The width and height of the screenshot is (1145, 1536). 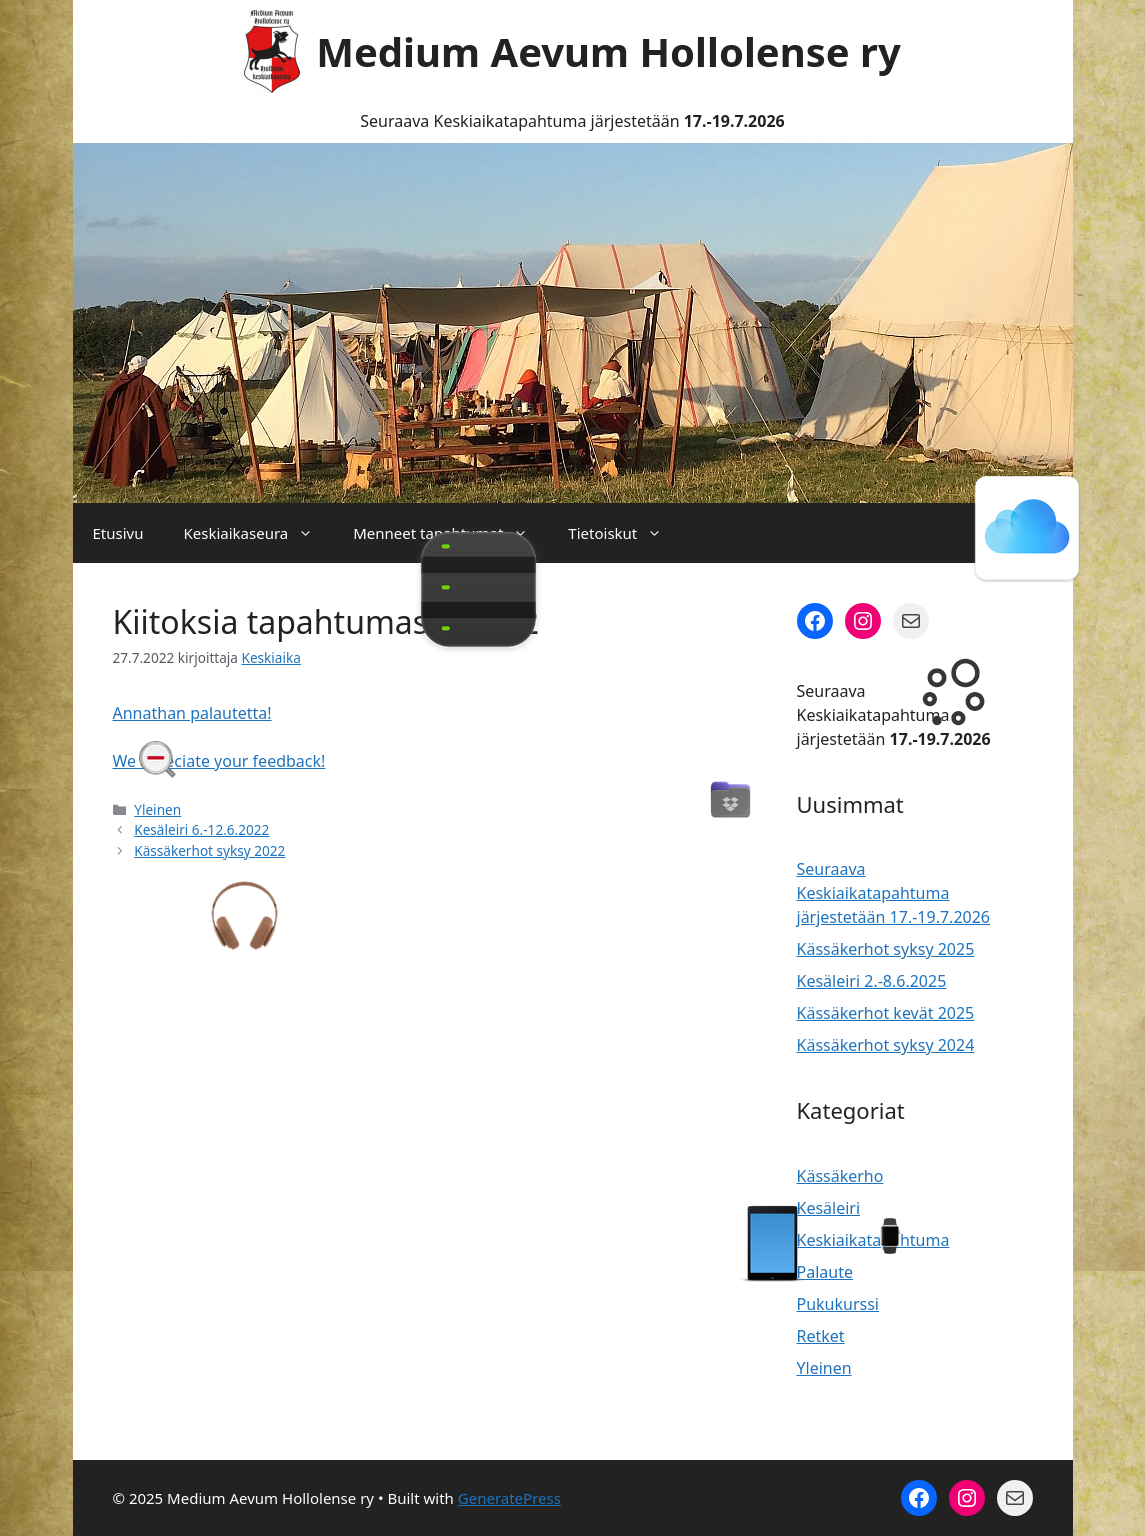 I want to click on open gnome pie application launcher, so click(x=956, y=692).